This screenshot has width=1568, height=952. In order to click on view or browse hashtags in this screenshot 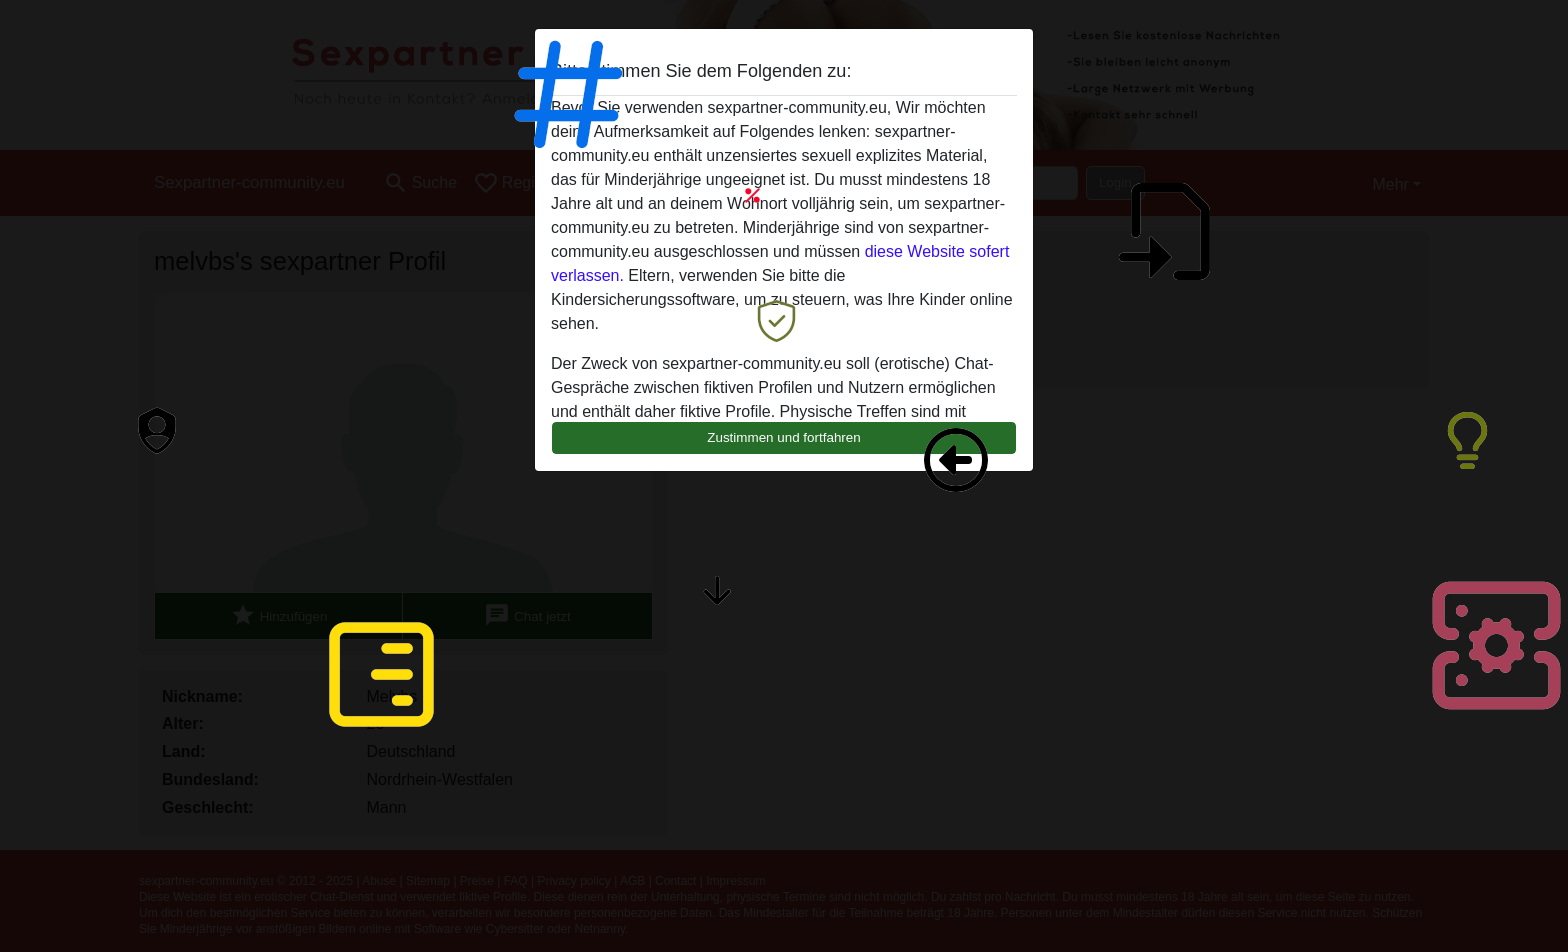, I will do `click(568, 94)`.